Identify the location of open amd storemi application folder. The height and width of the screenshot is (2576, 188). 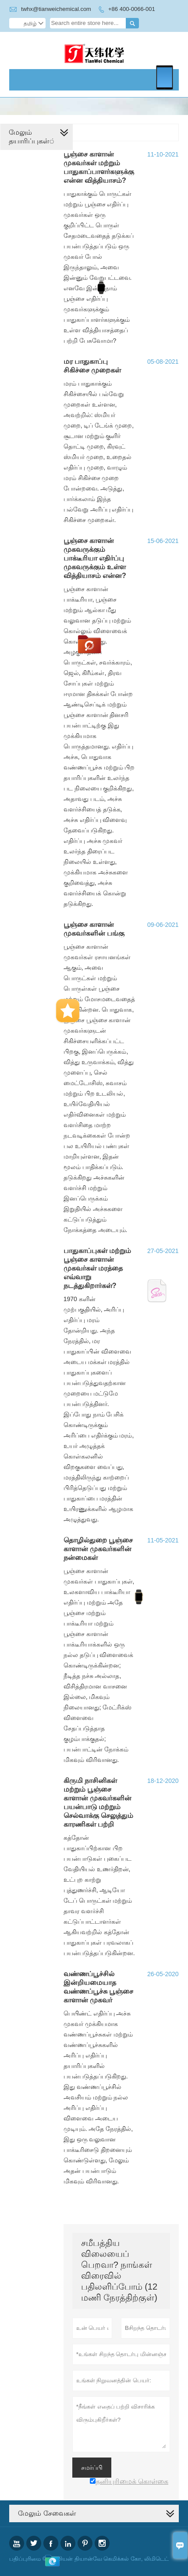
(89, 645).